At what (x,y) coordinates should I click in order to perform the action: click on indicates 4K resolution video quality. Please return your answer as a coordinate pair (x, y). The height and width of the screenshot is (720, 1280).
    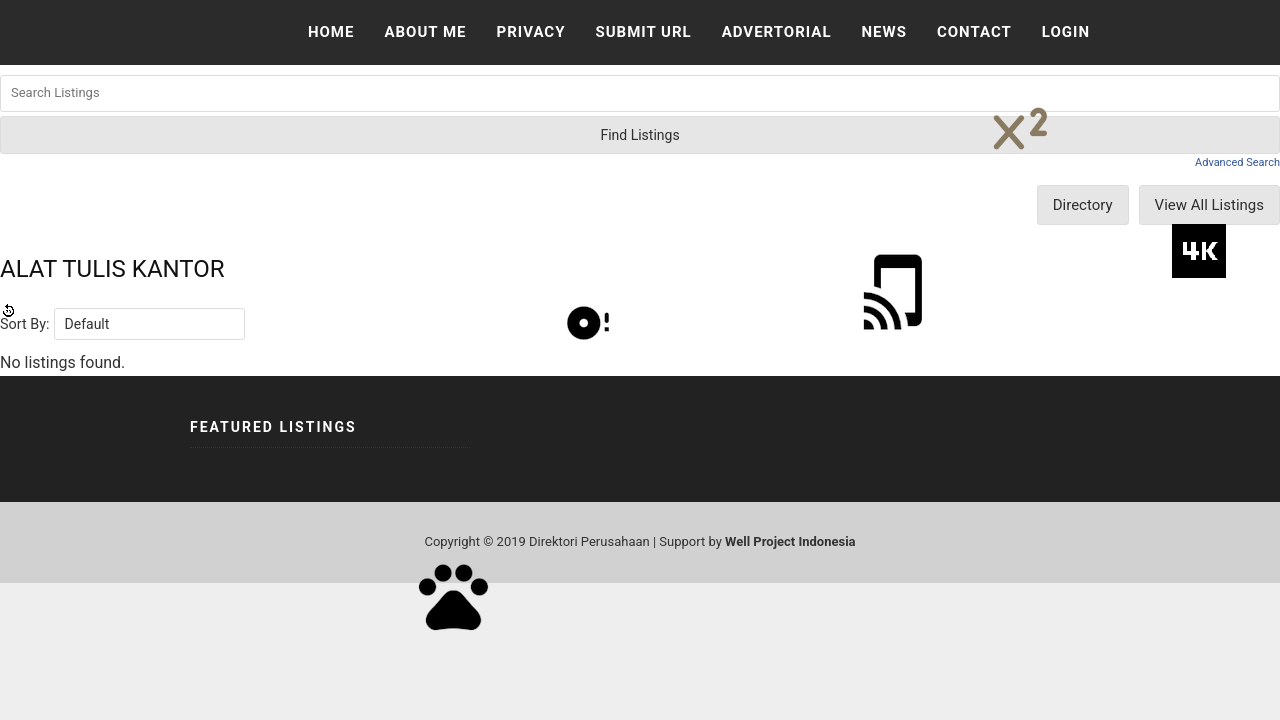
    Looking at the image, I should click on (1199, 251).